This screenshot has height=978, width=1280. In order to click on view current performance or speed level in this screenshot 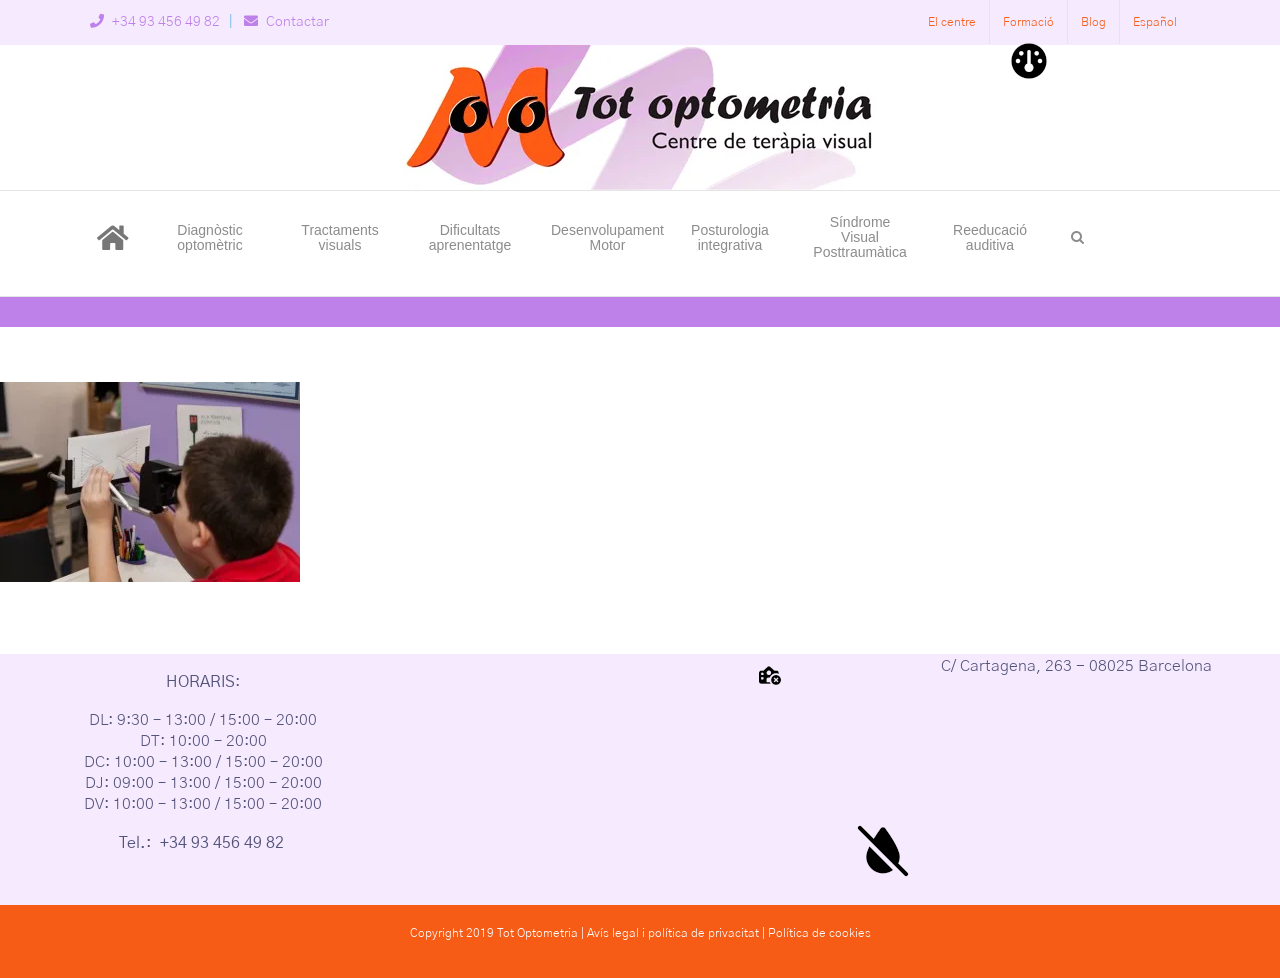, I will do `click(1029, 61)`.